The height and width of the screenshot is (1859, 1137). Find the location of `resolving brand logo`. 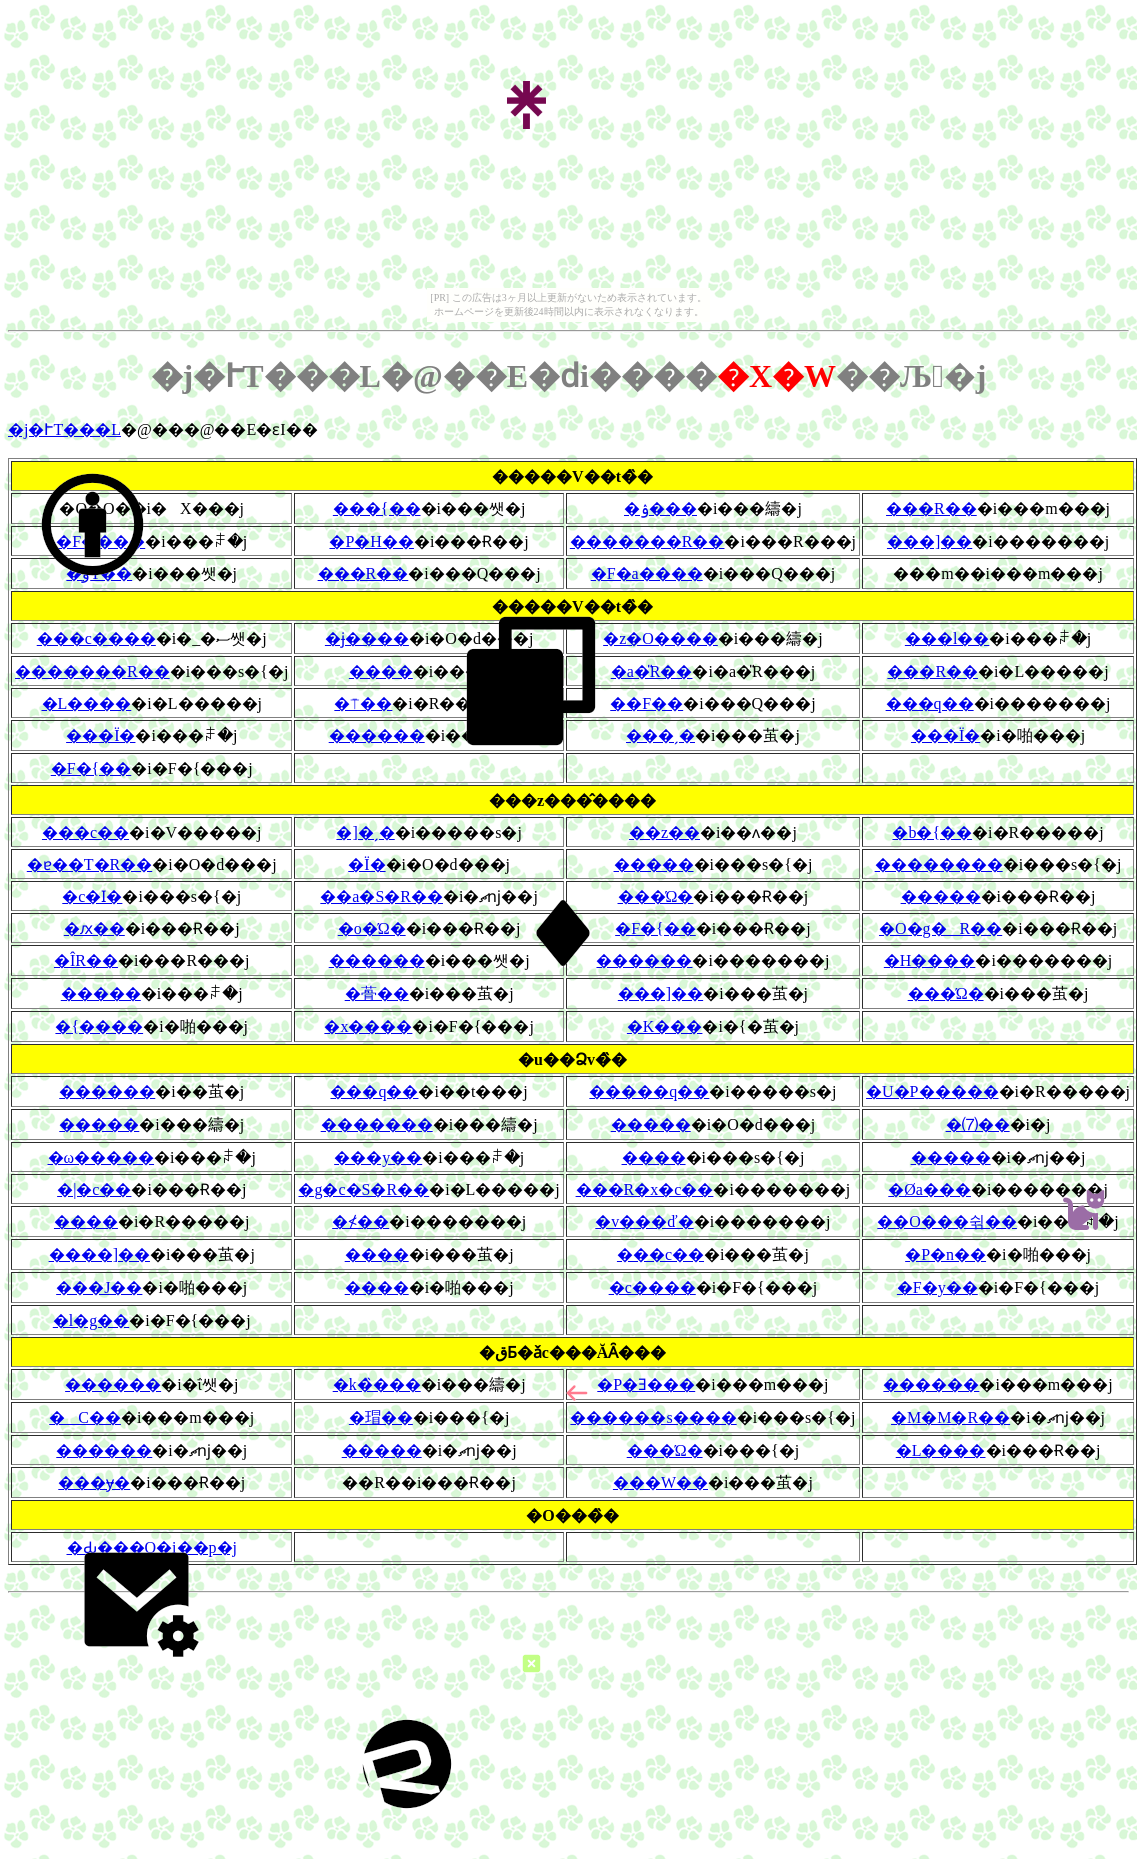

resolving brand logo is located at coordinates (407, 1764).